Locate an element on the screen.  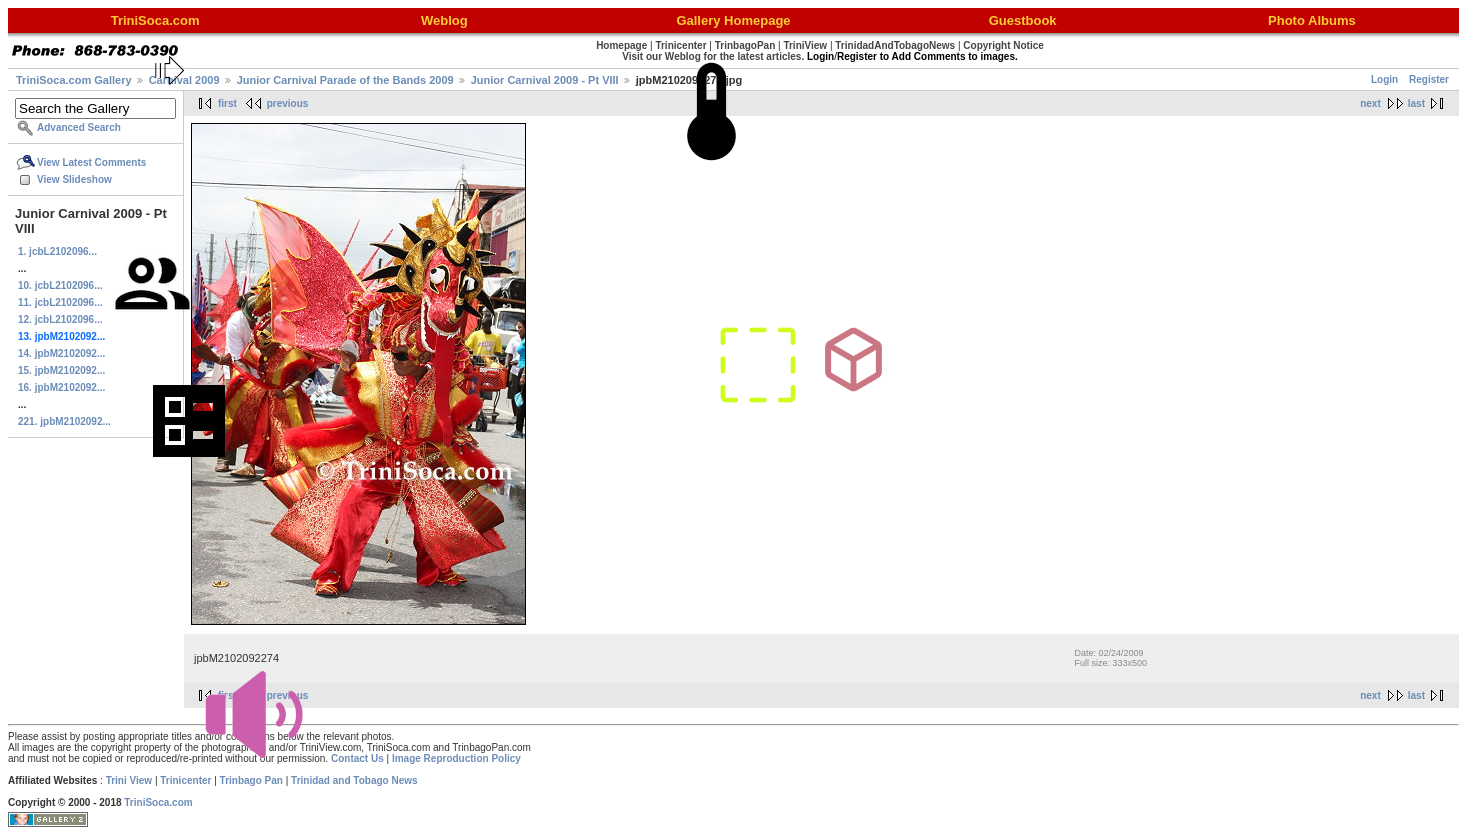
view ballot or voting options is located at coordinates (189, 421).